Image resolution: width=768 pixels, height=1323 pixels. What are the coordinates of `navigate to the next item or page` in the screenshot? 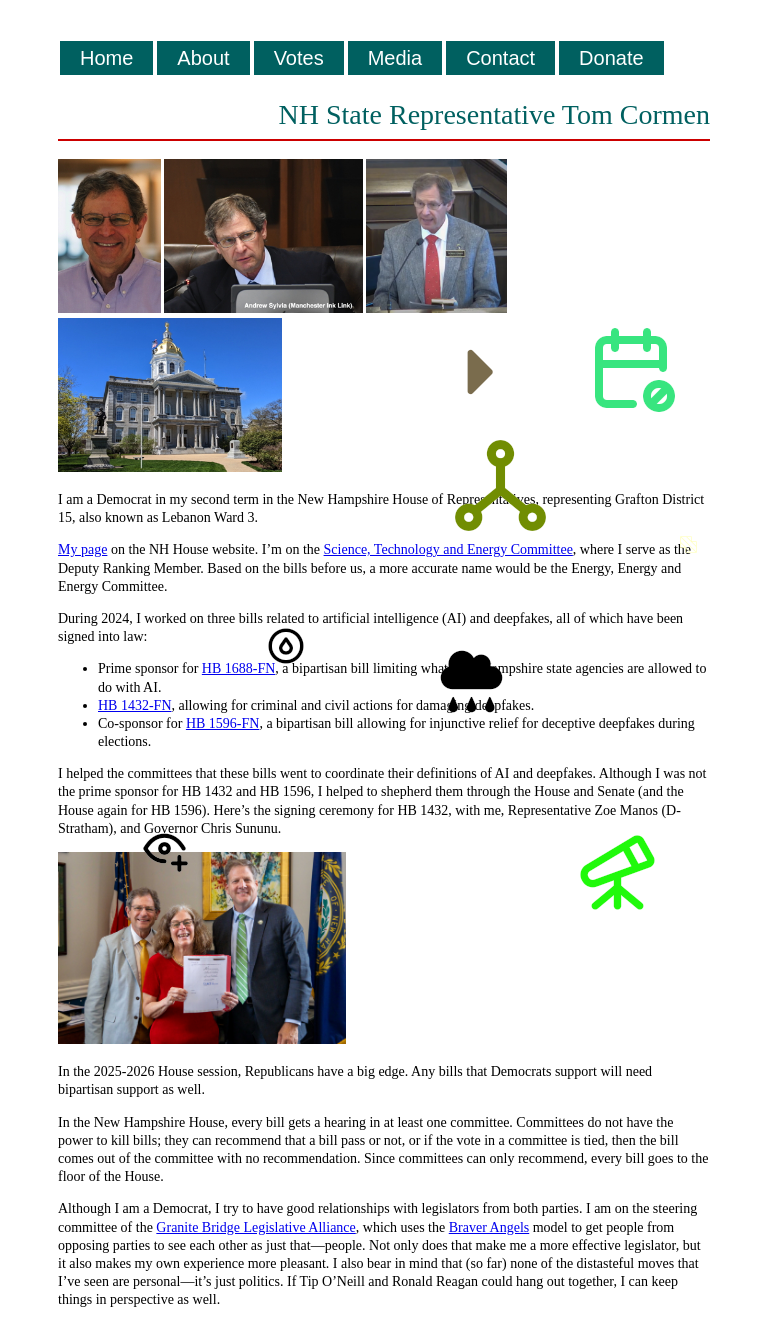 It's located at (477, 372).